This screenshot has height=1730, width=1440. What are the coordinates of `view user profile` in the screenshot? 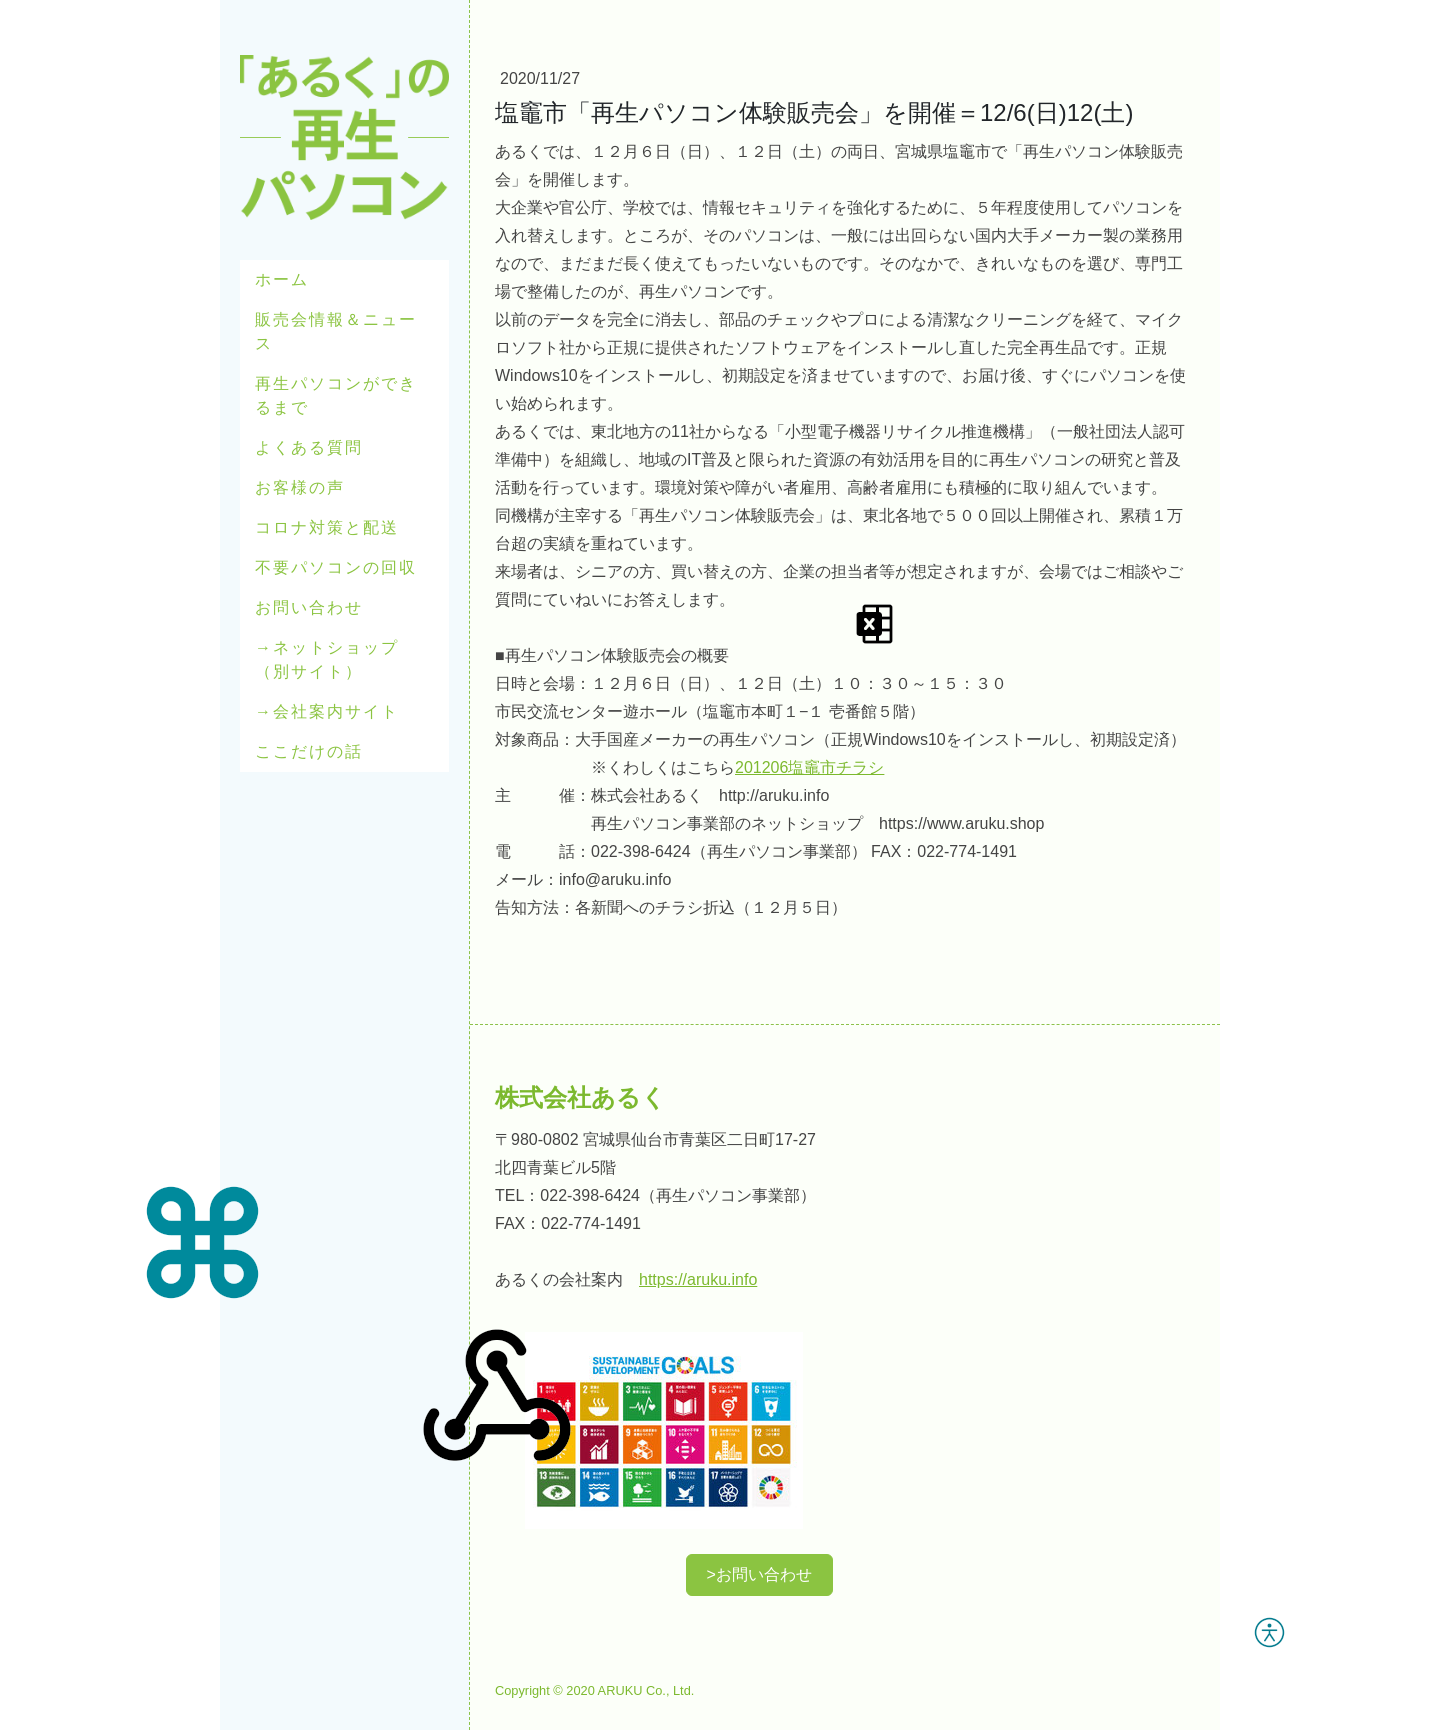 It's located at (1269, 1632).